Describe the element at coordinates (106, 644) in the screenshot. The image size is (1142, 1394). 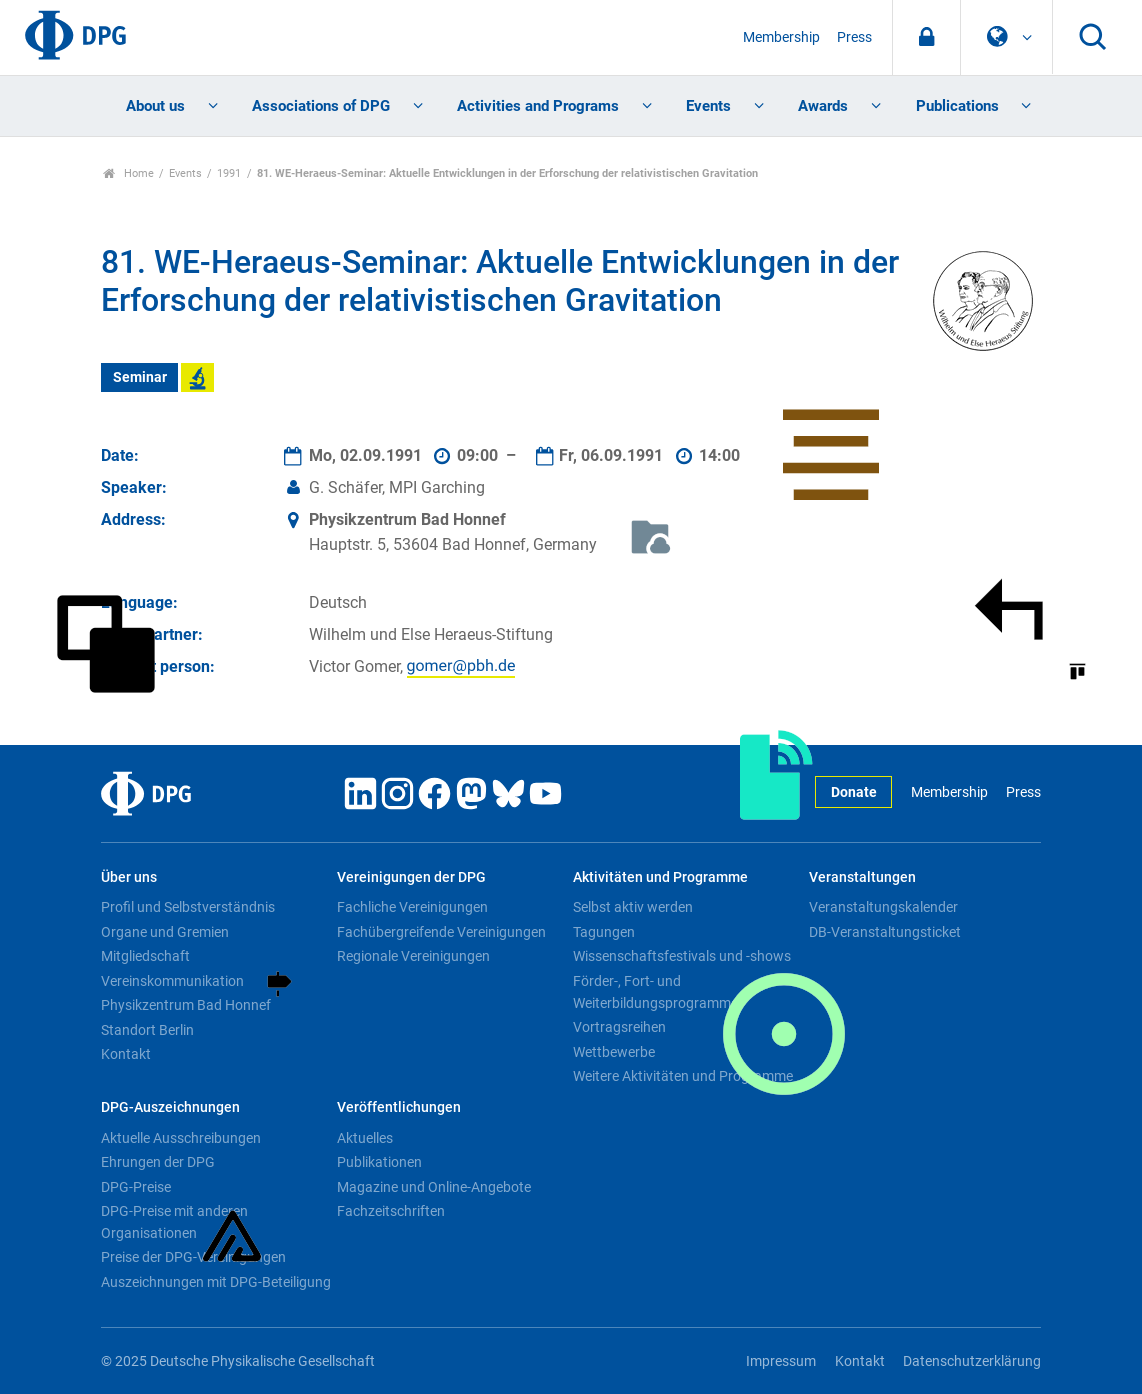
I see `send selected object backward one layer` at that location.